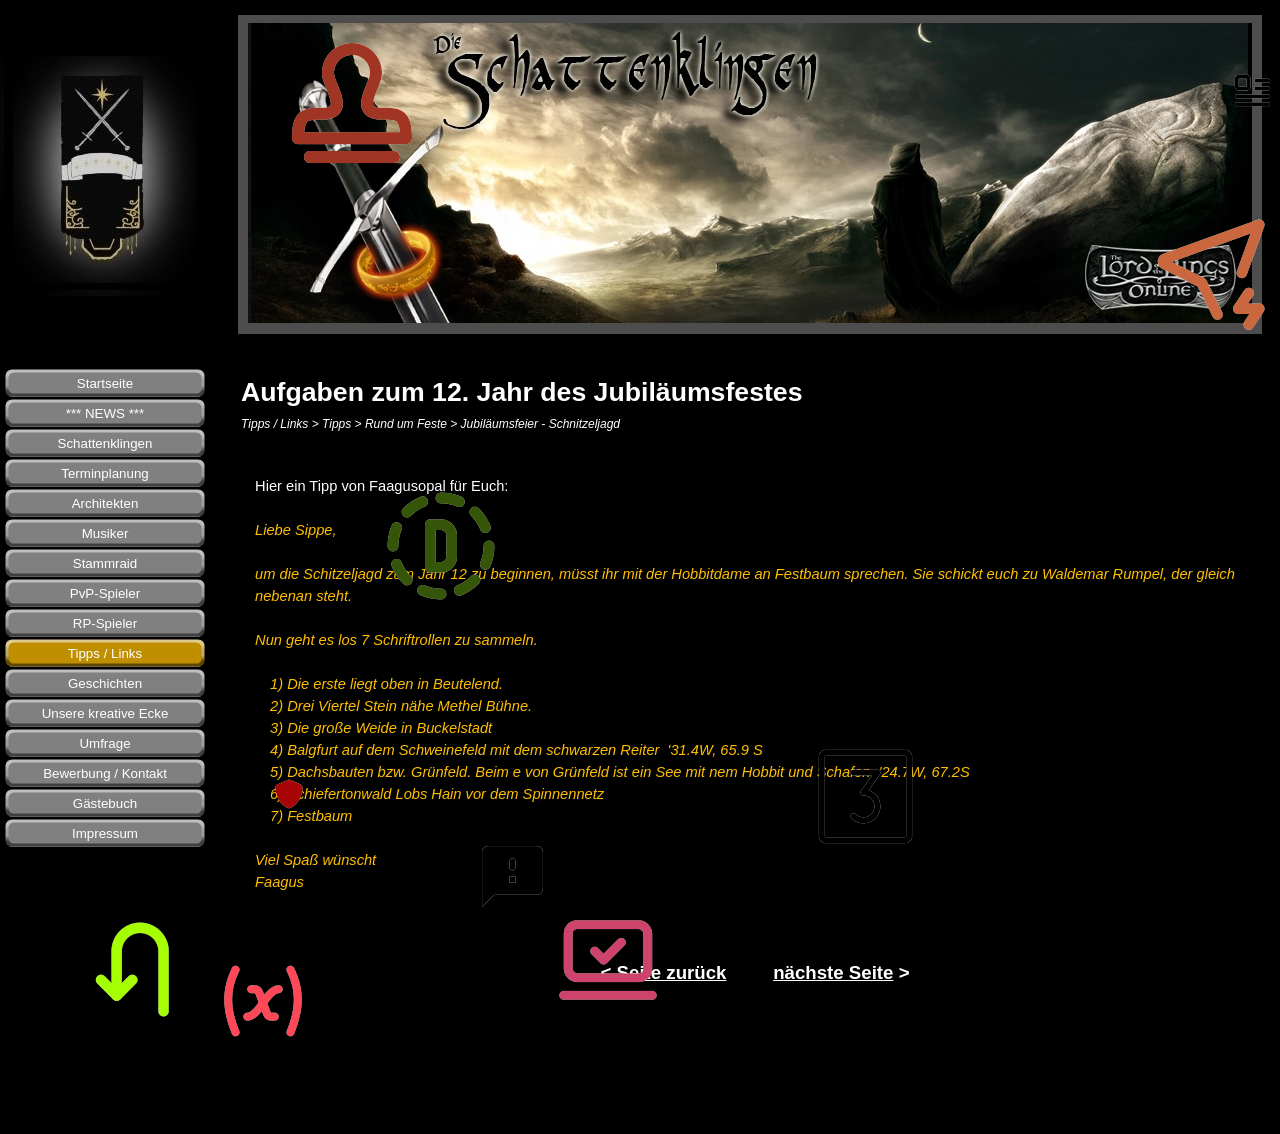 This screenshot has height=1134, width=1280. I want to click on message failed to send, so click(512, 876).